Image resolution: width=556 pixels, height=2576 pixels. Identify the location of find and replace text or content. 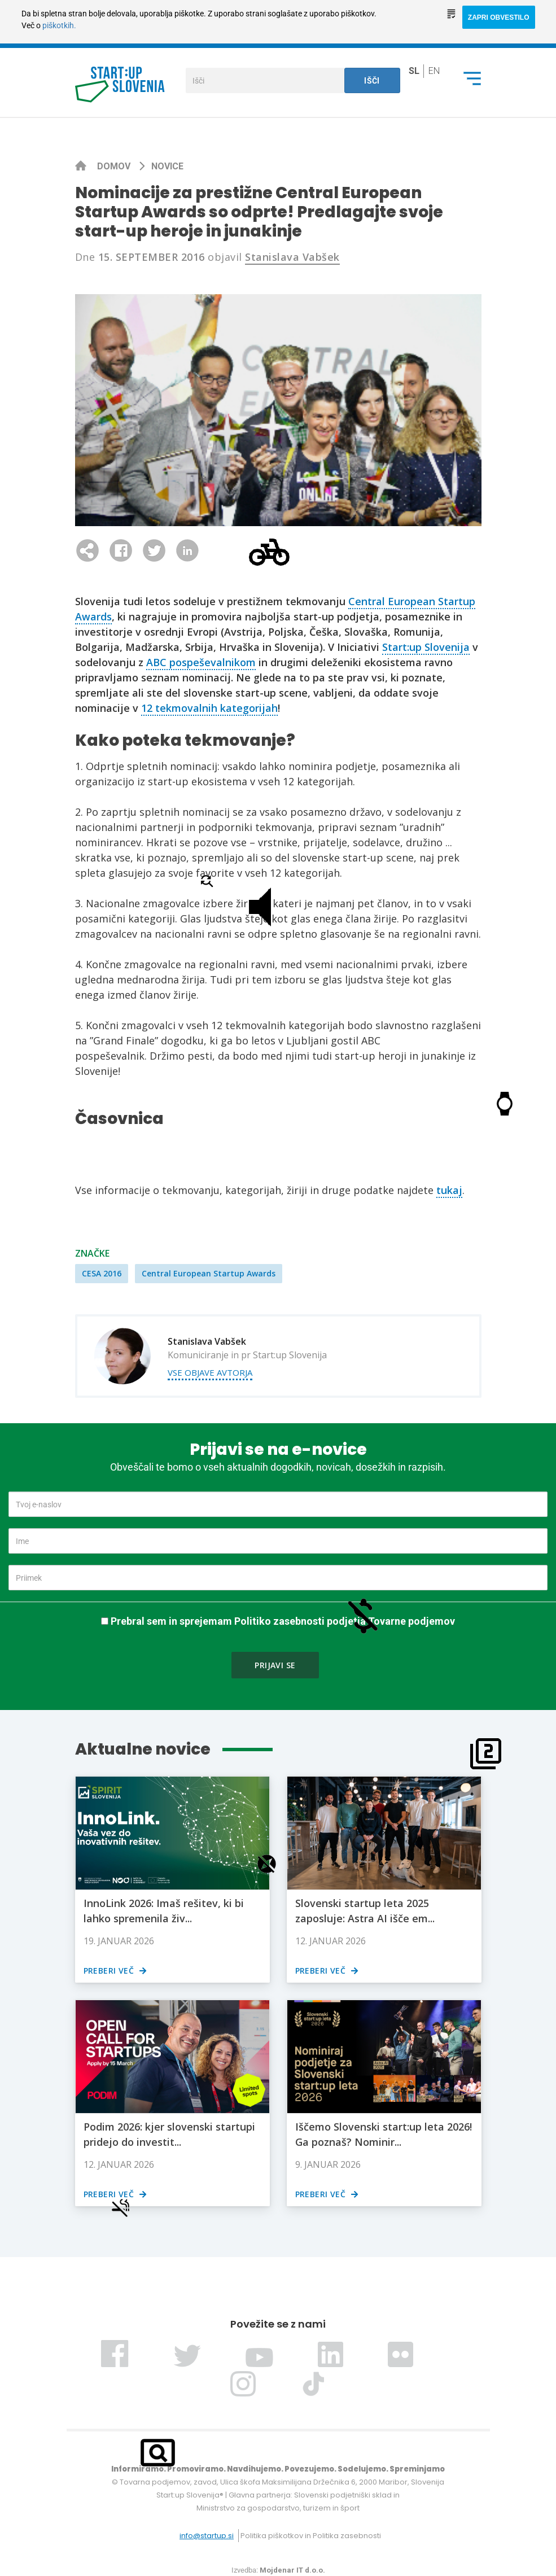
(207, 881).